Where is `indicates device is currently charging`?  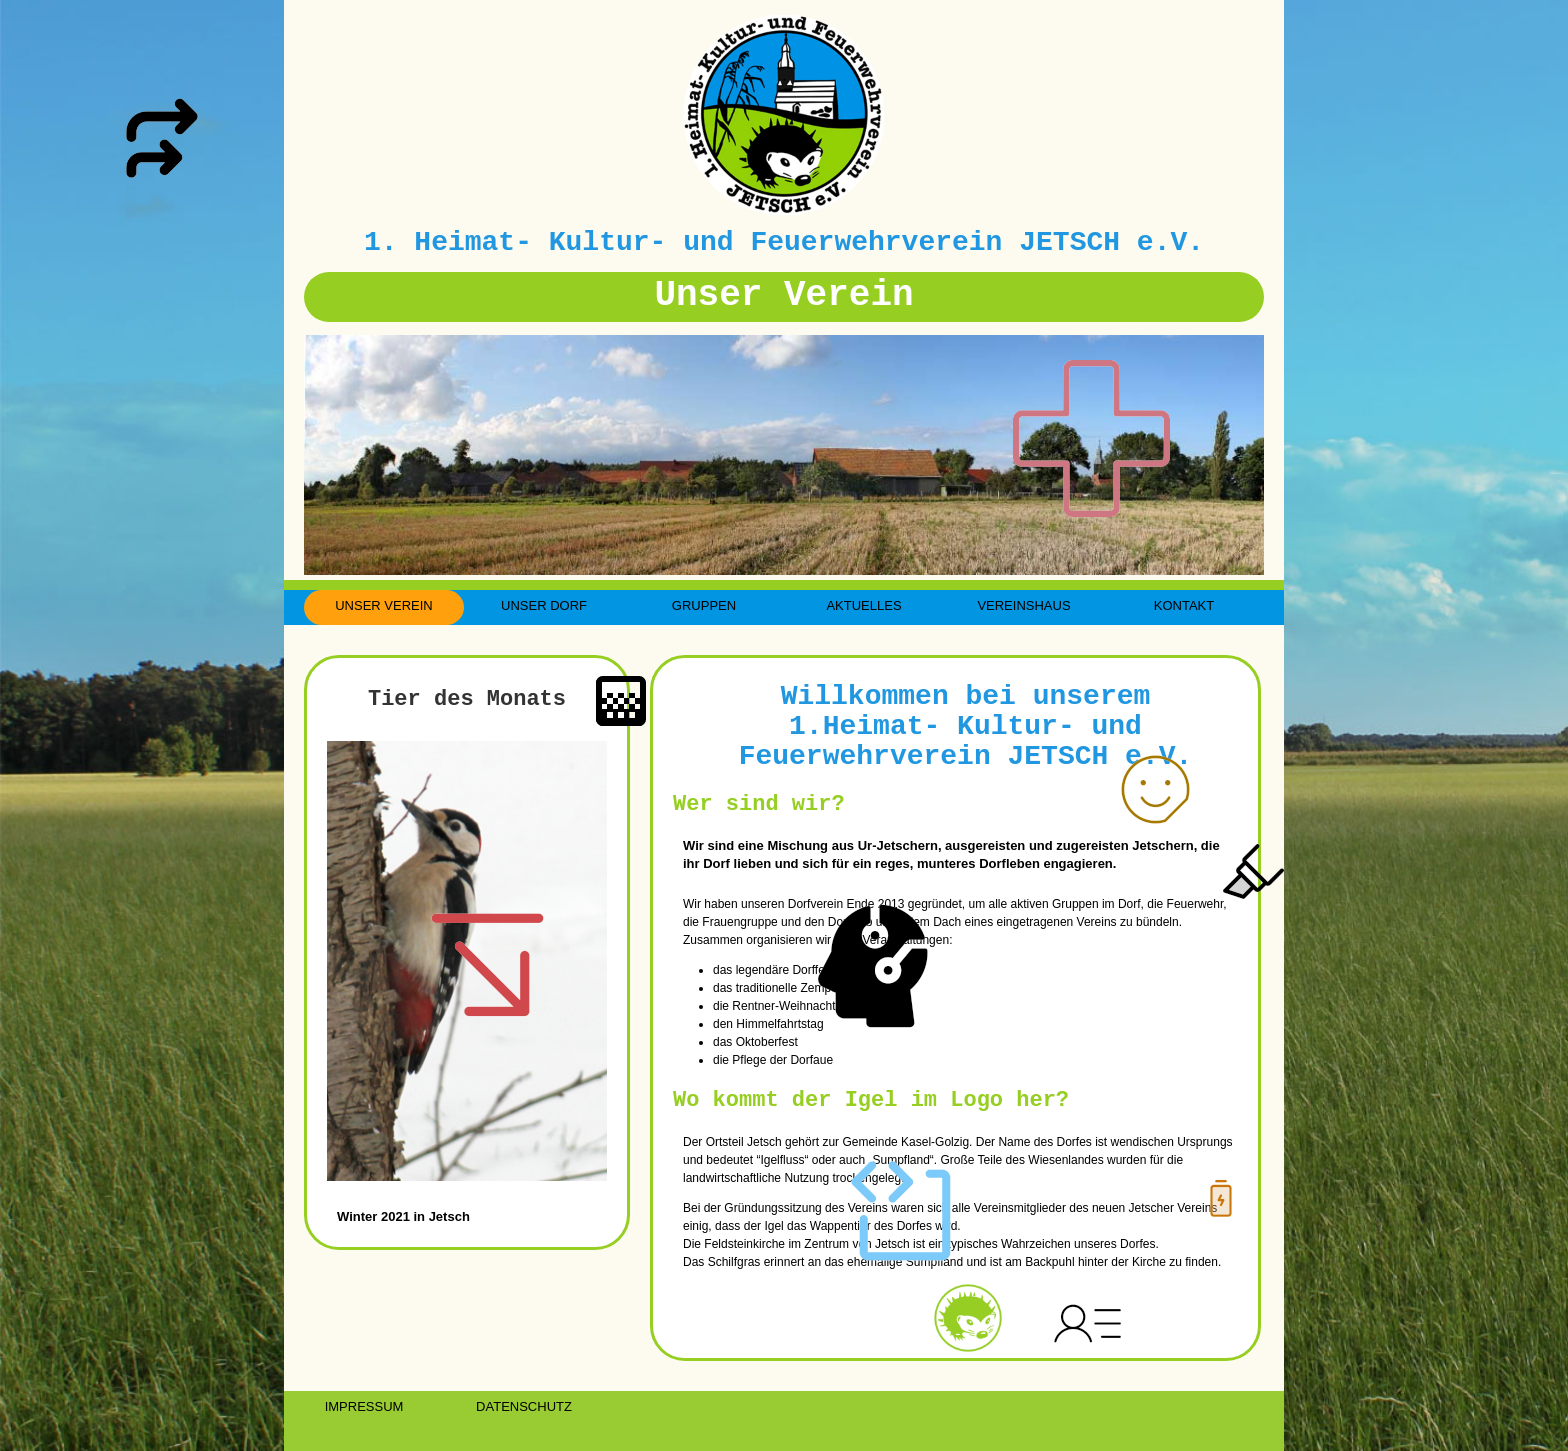 indicates device is currently charging is located at coordinates (1221, 1199).